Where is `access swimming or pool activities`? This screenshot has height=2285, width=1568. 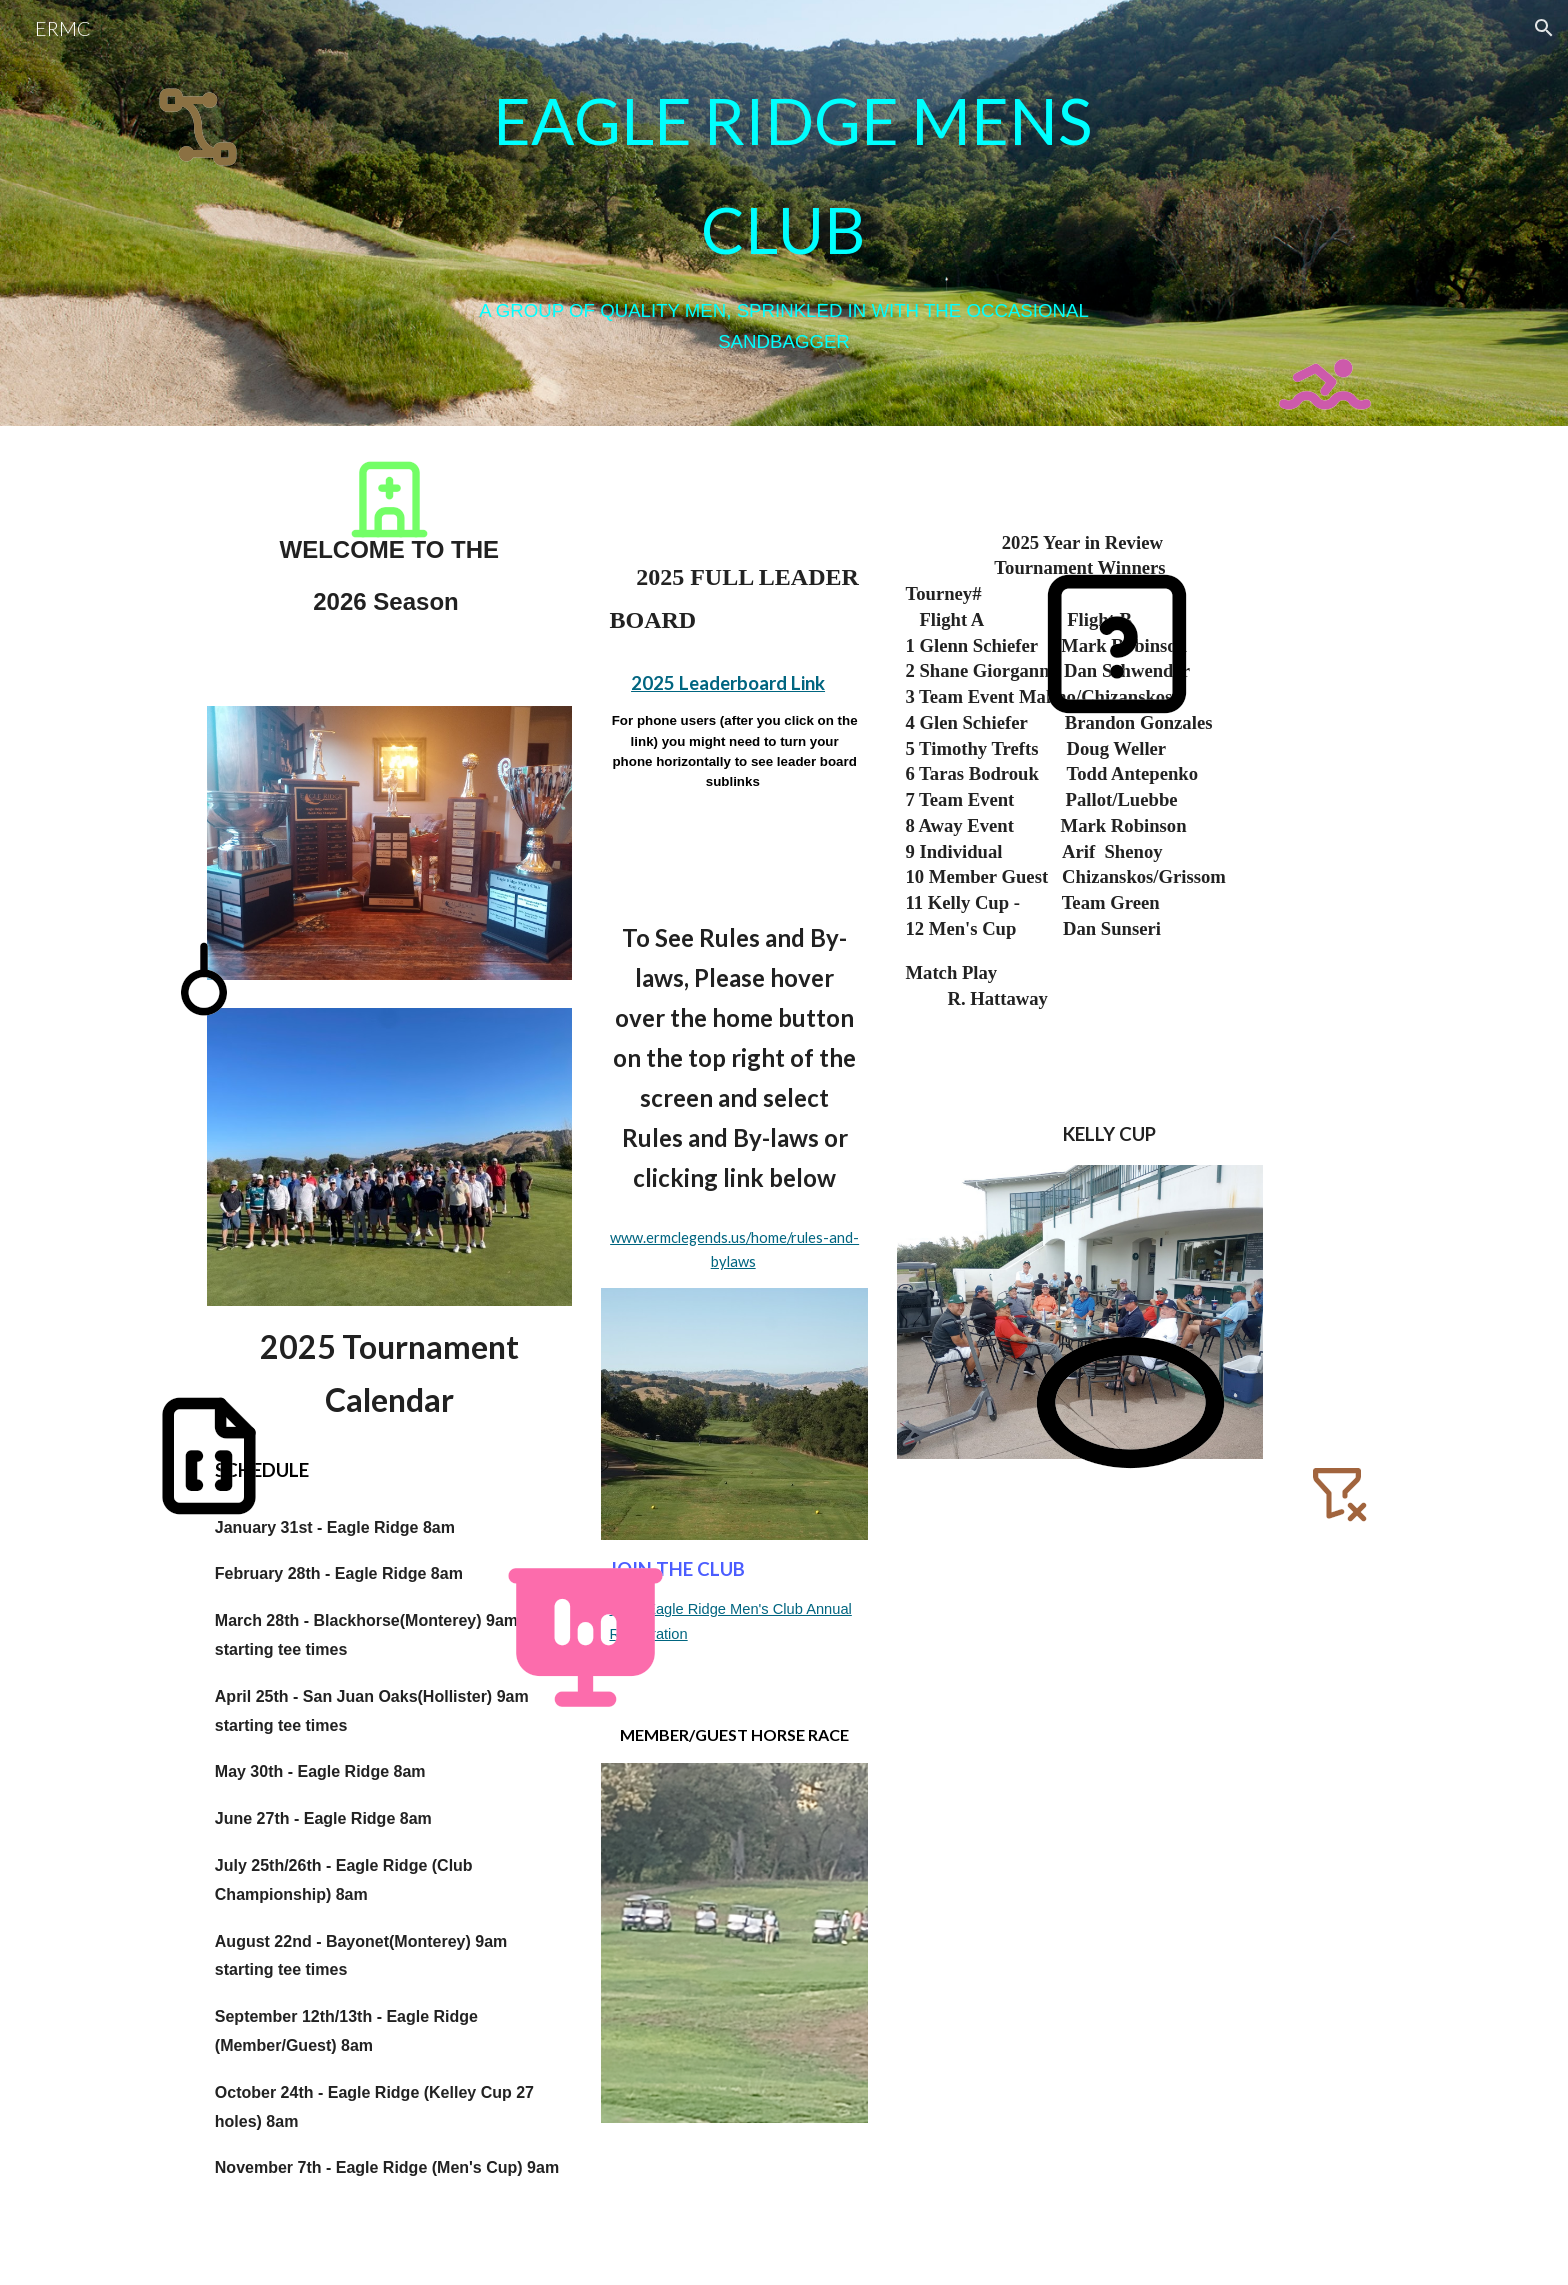
access swimming or pool activities is located at coordinates (1325, 382).